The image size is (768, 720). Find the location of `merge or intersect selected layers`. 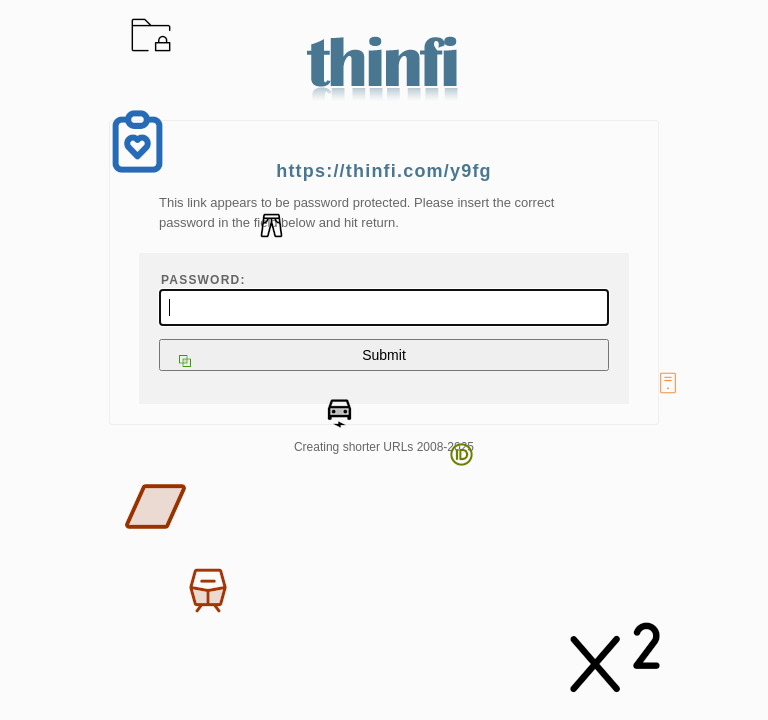

merge or intersect selected layers is located at coordinates (185, 361).